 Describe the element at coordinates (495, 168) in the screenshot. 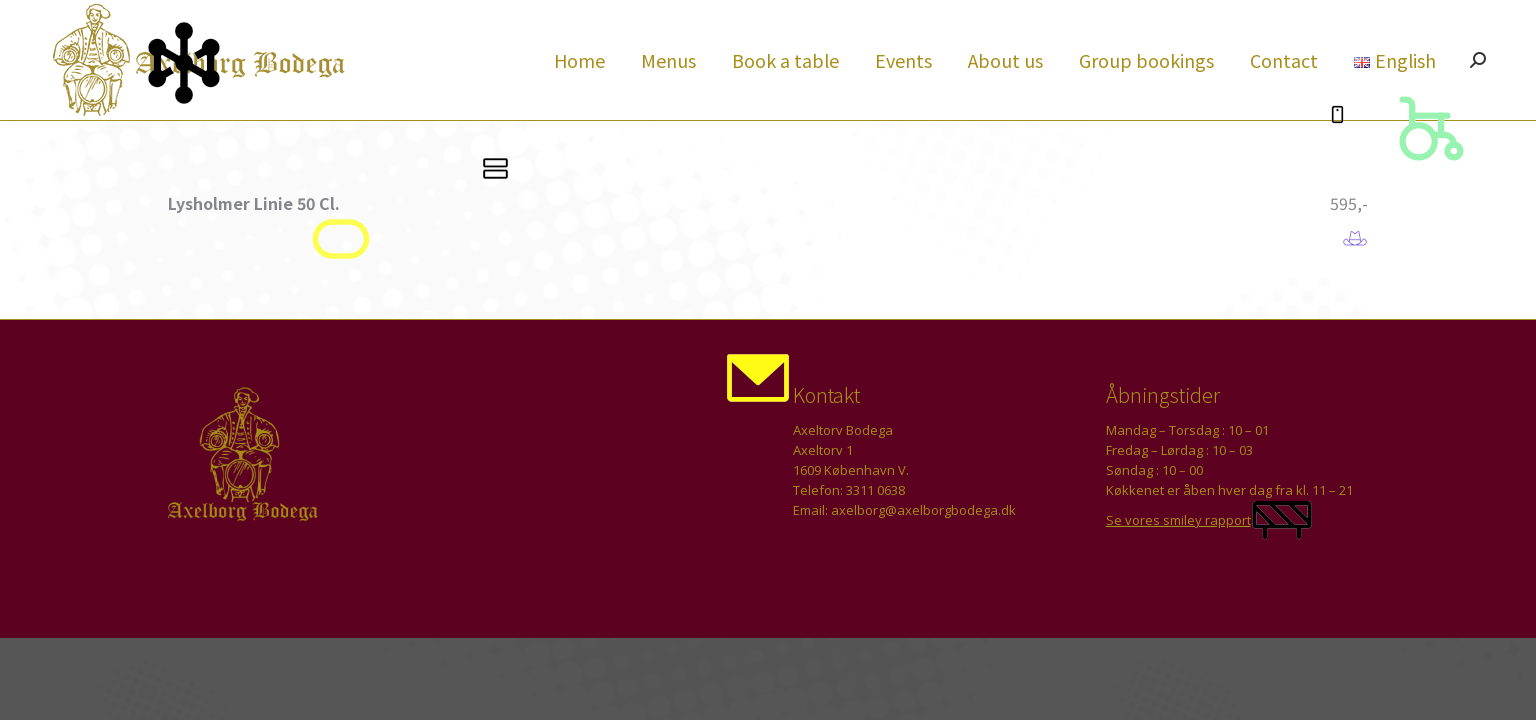

I see `switch to row view layout` at that location.